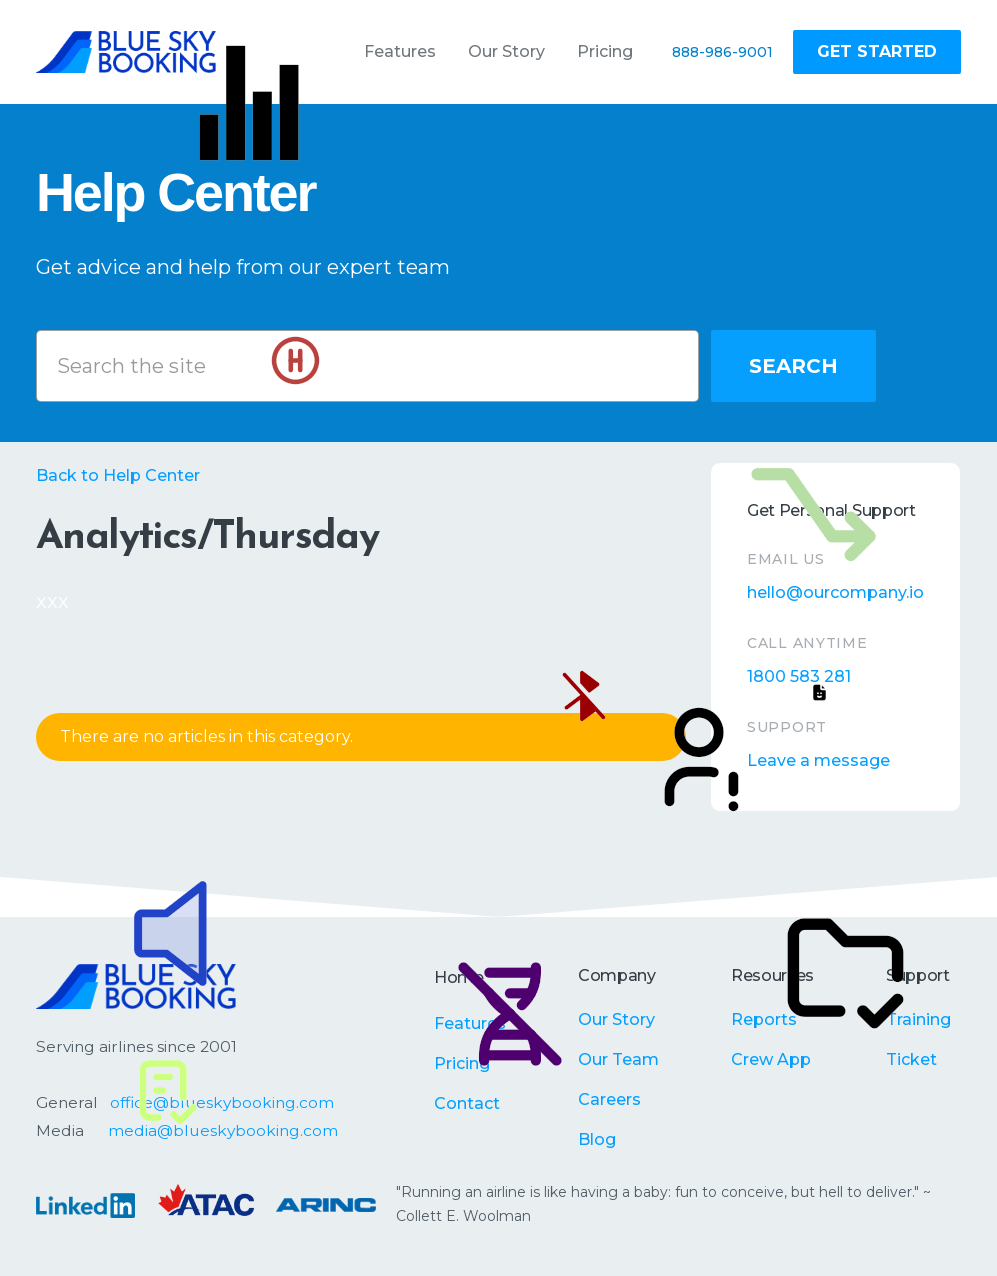 The width and height of the screenshot is (997, 1276). Describe the element at coordinates (582, 696) in the screenshot. I see `bluetooth is disabled or unavailable` at that location.